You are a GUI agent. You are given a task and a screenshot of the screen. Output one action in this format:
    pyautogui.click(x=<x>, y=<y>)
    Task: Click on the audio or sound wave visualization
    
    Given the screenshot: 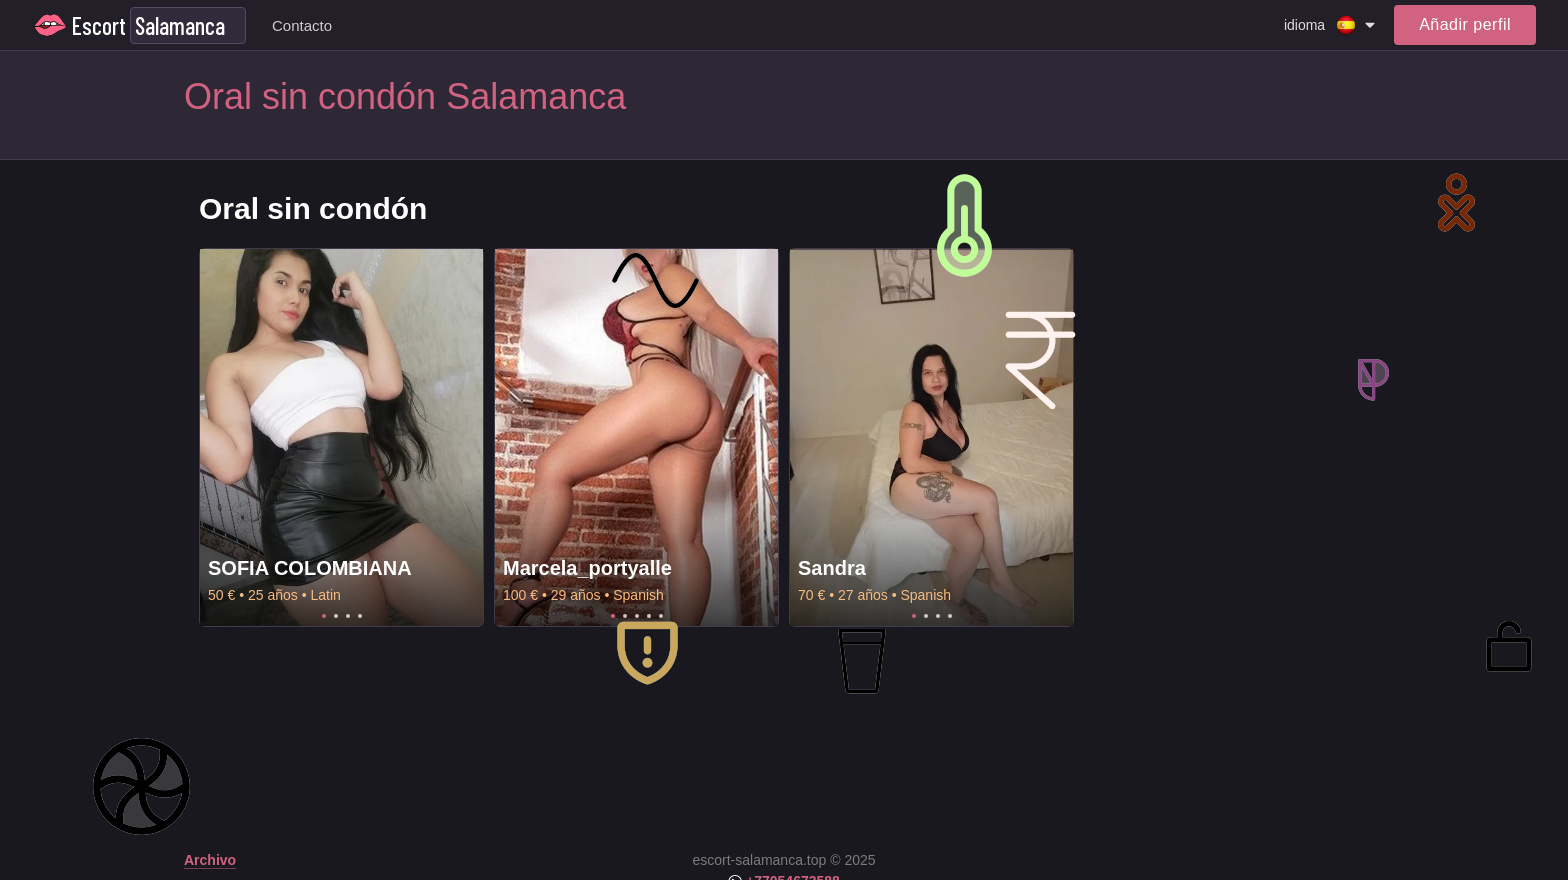 What is the action you would take?
    pyautogui.click(x=655, y=280)
    